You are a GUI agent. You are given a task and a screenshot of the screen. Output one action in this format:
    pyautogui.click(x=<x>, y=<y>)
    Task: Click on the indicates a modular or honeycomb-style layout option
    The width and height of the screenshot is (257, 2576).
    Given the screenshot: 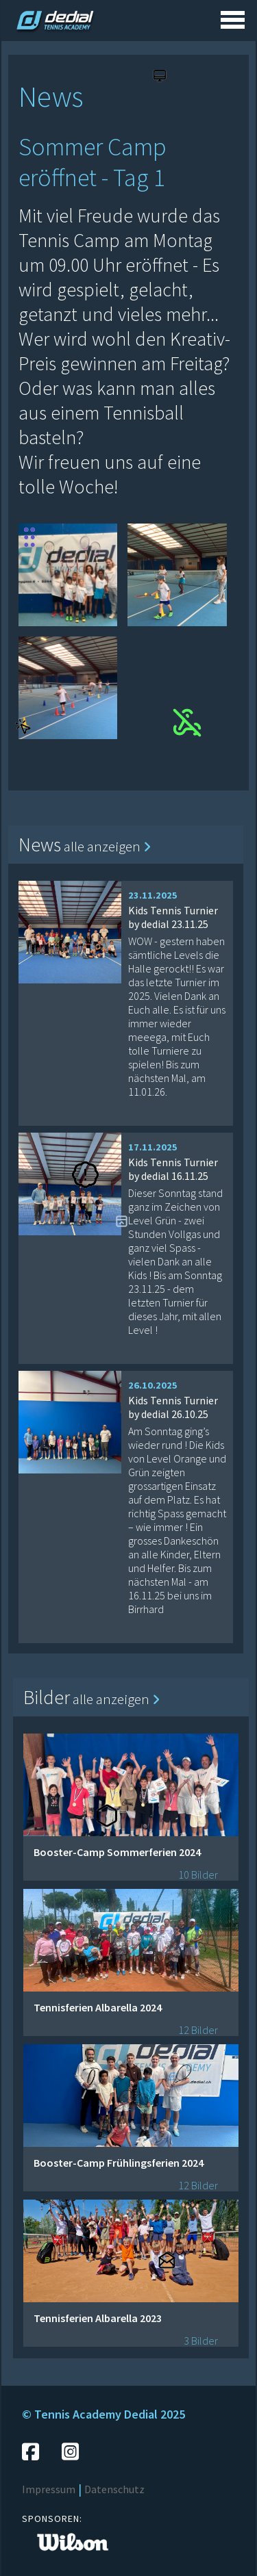 What is the action you would take?
    pyautogui.click(x=107, y=1816)
    